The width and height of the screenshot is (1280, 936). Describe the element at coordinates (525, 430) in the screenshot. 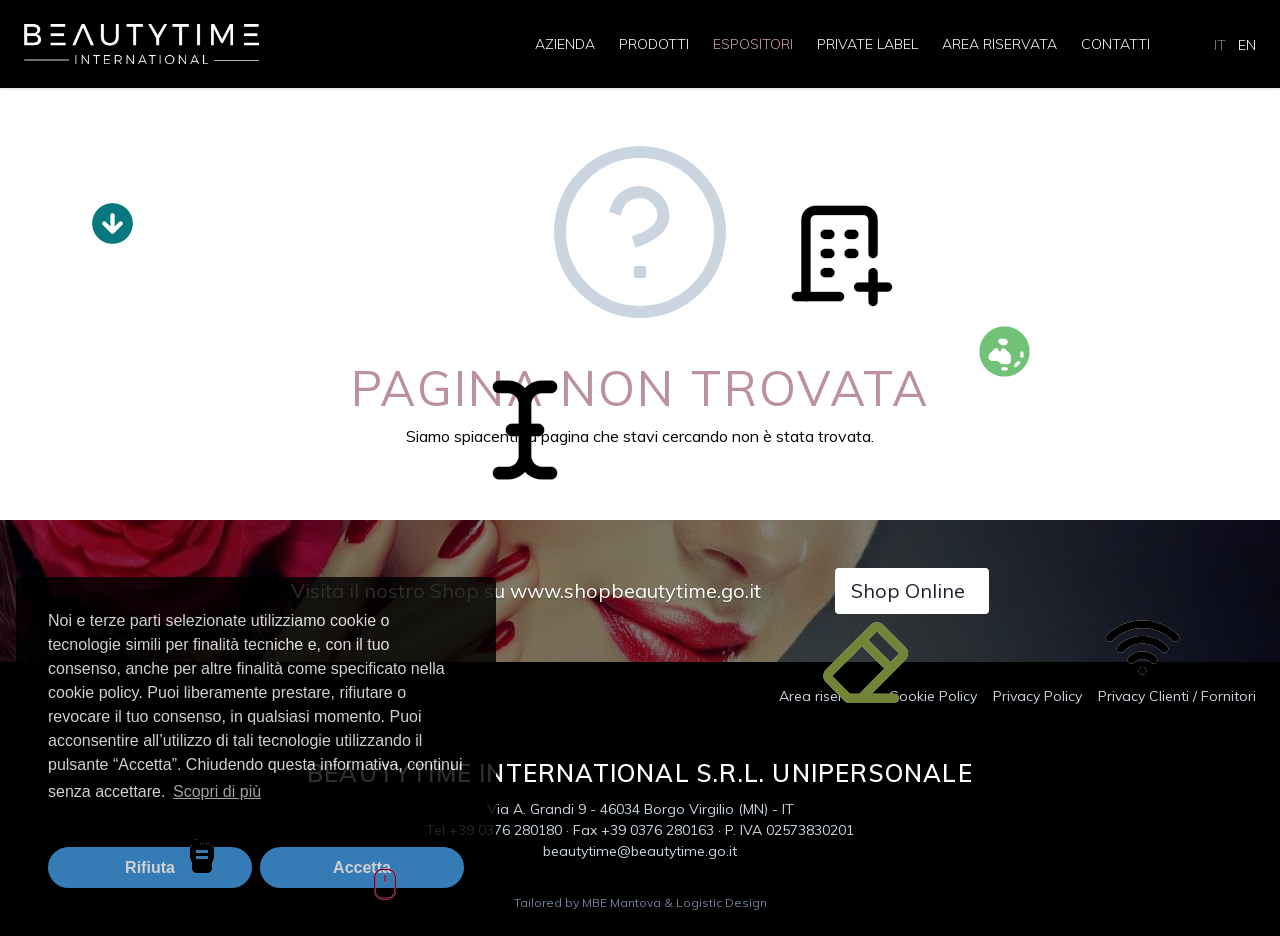

I see `text input field is active` at that location.